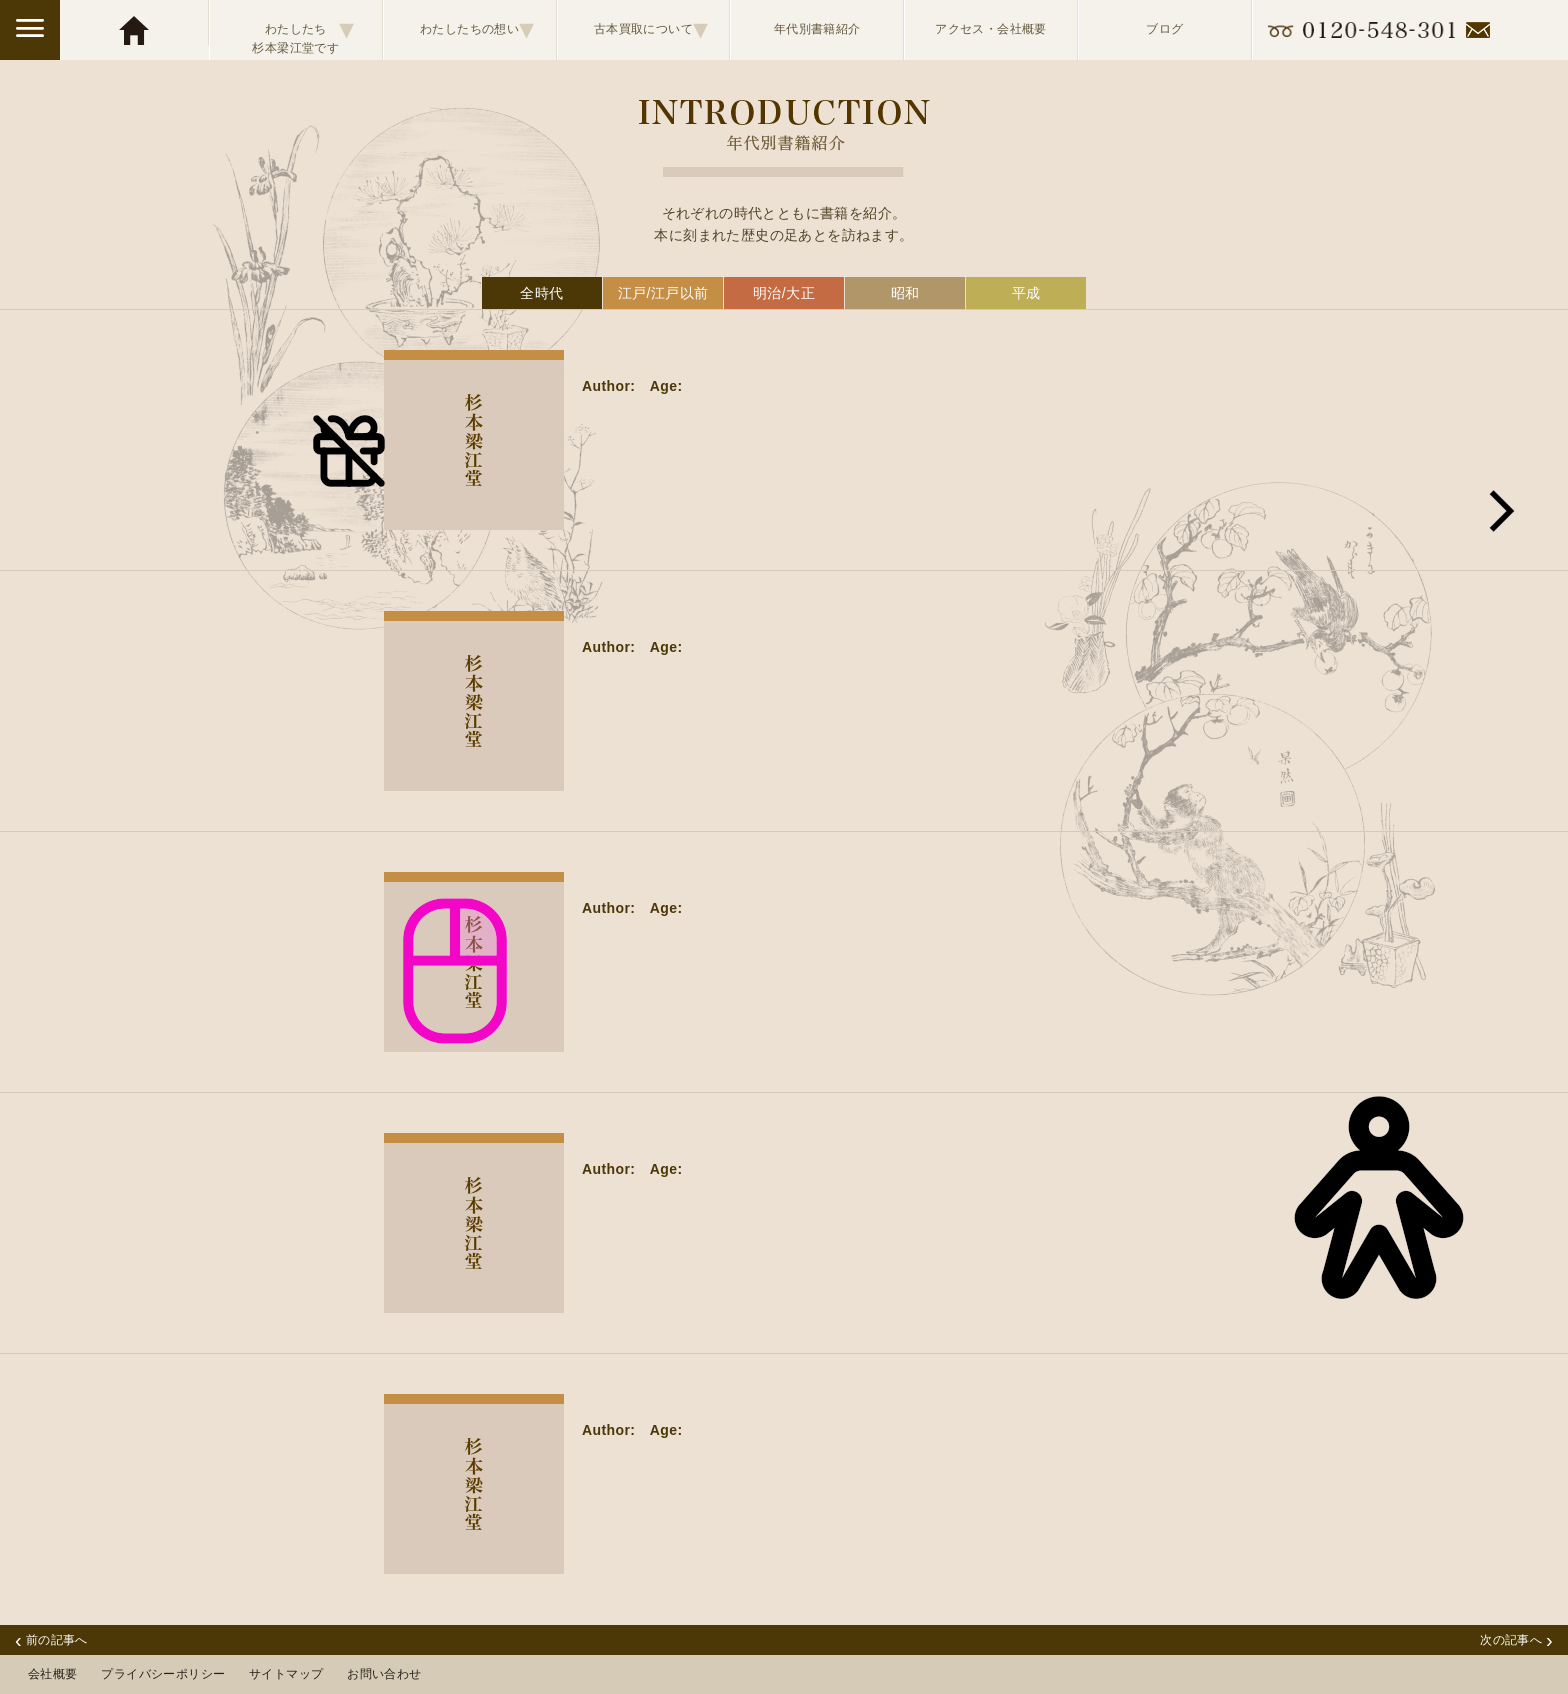  I want to click on view your profile, so click(1379, 1201).